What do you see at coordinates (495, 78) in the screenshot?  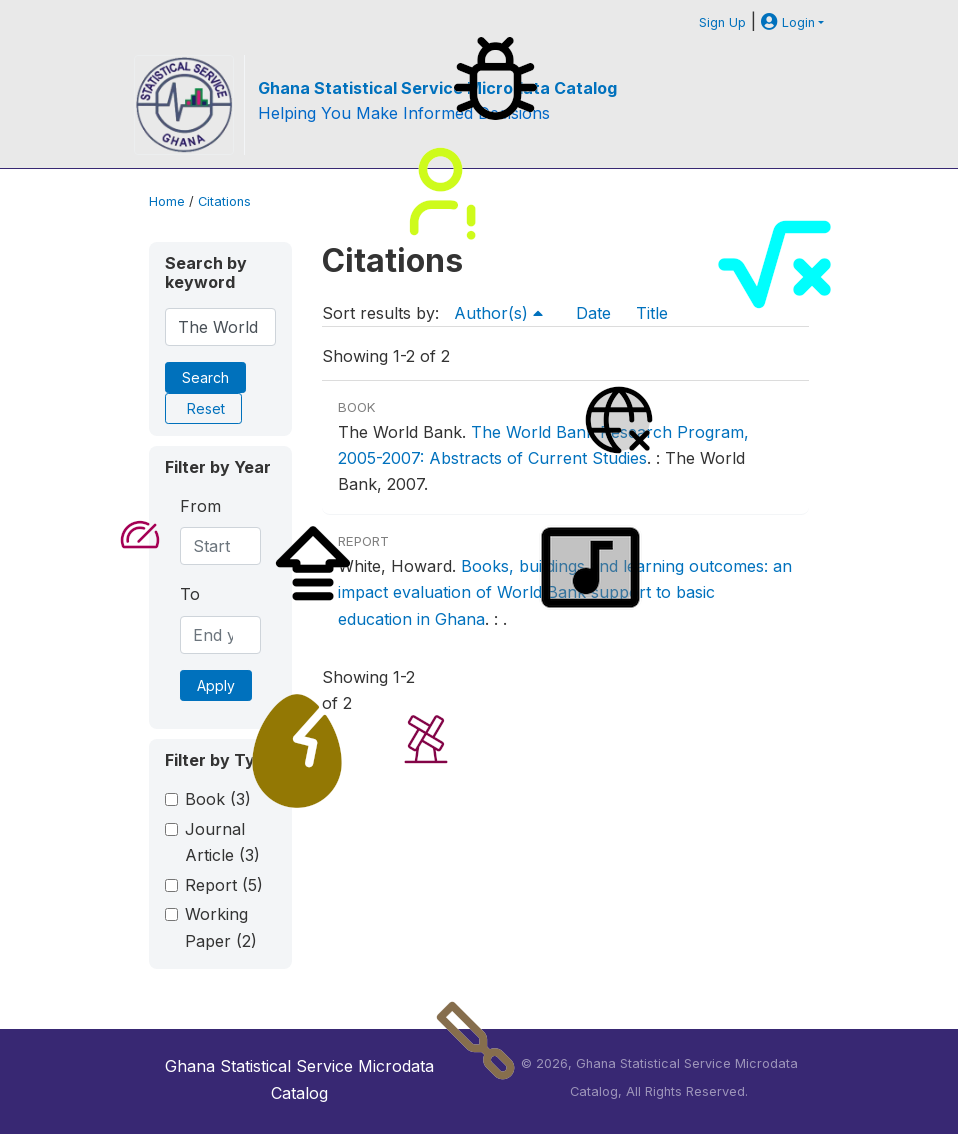 I see `report a bug or issue` at bounding box center [495, 78].